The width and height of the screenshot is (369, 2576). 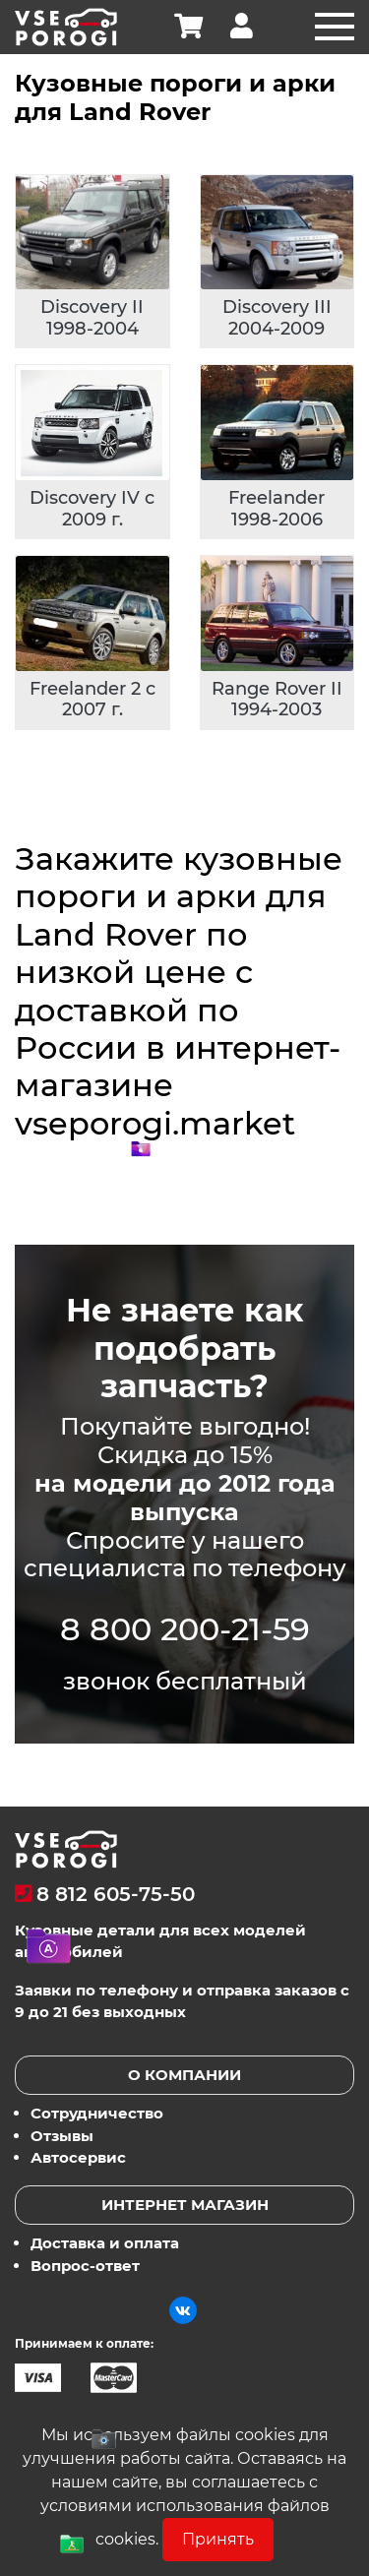 I want to click on open chemistry course materials folder, so click(x=72, y=2545).